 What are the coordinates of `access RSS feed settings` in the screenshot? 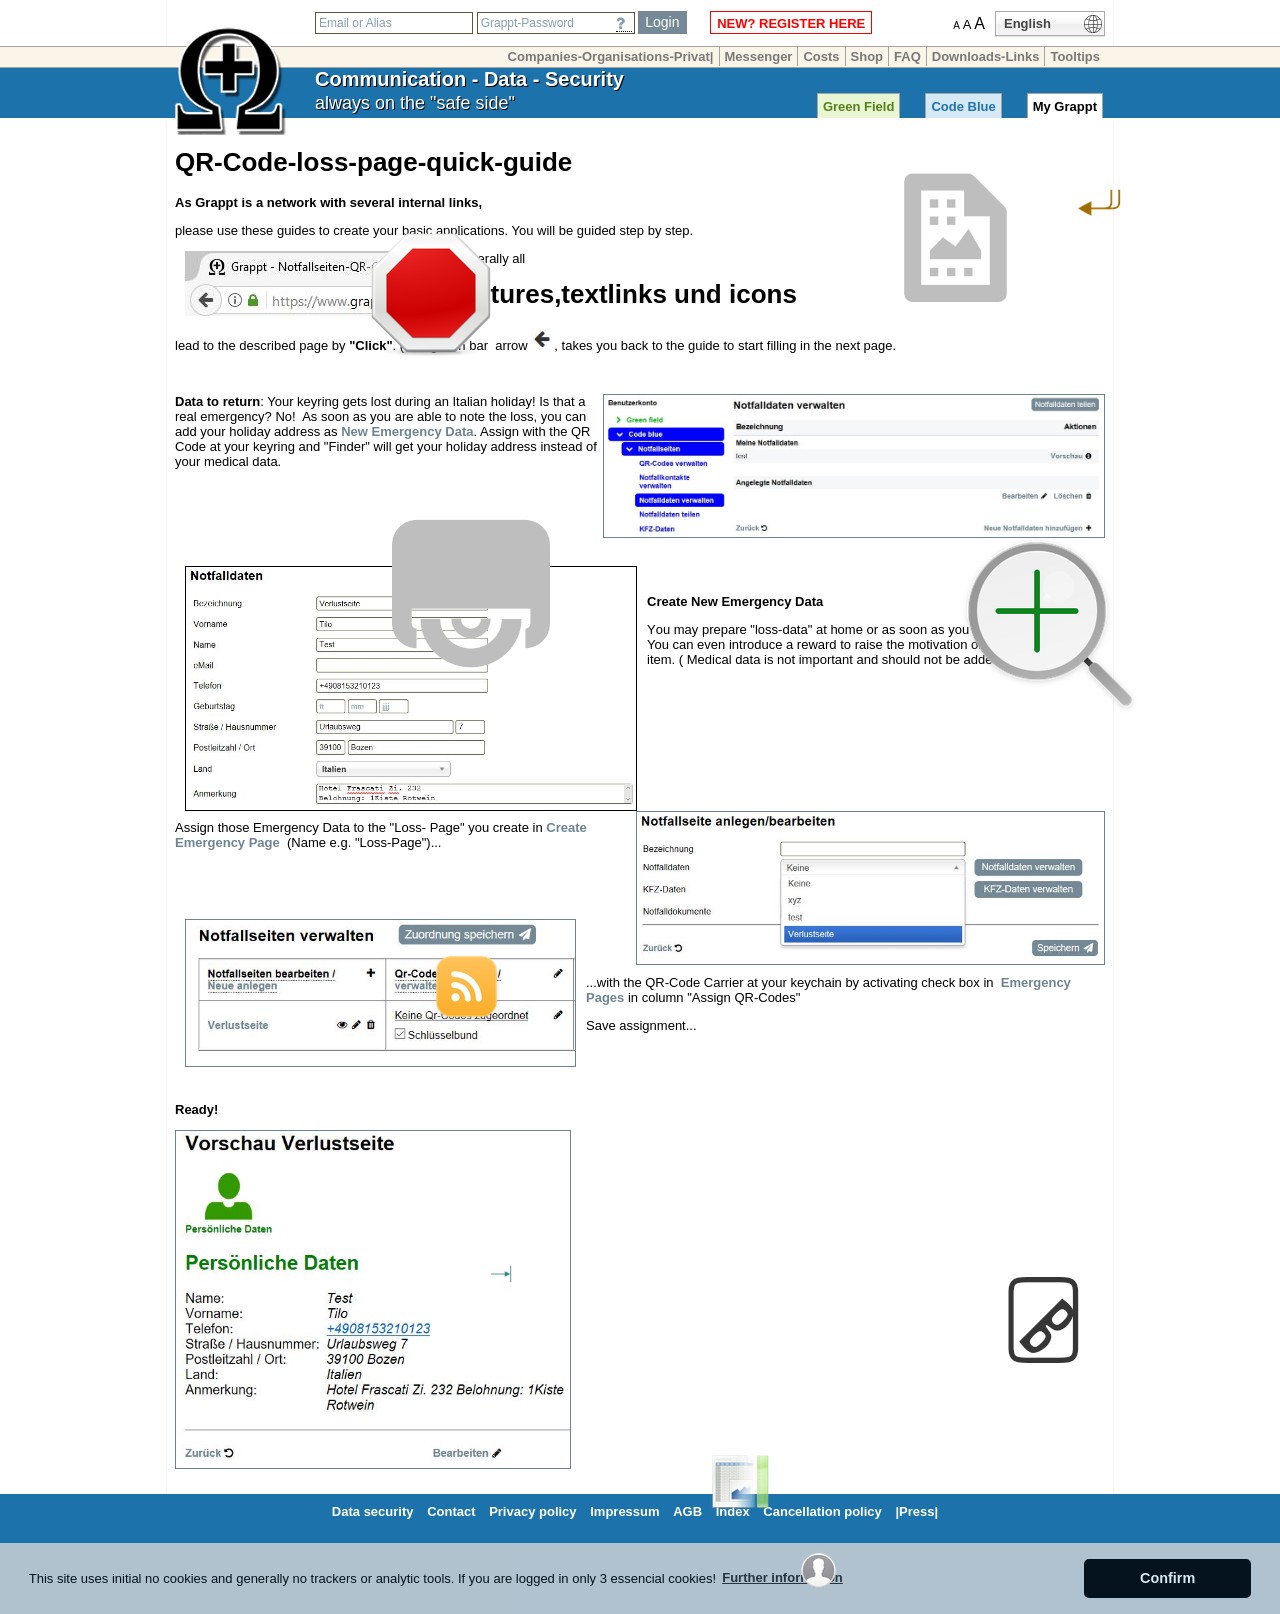 It's located at (466, 987).